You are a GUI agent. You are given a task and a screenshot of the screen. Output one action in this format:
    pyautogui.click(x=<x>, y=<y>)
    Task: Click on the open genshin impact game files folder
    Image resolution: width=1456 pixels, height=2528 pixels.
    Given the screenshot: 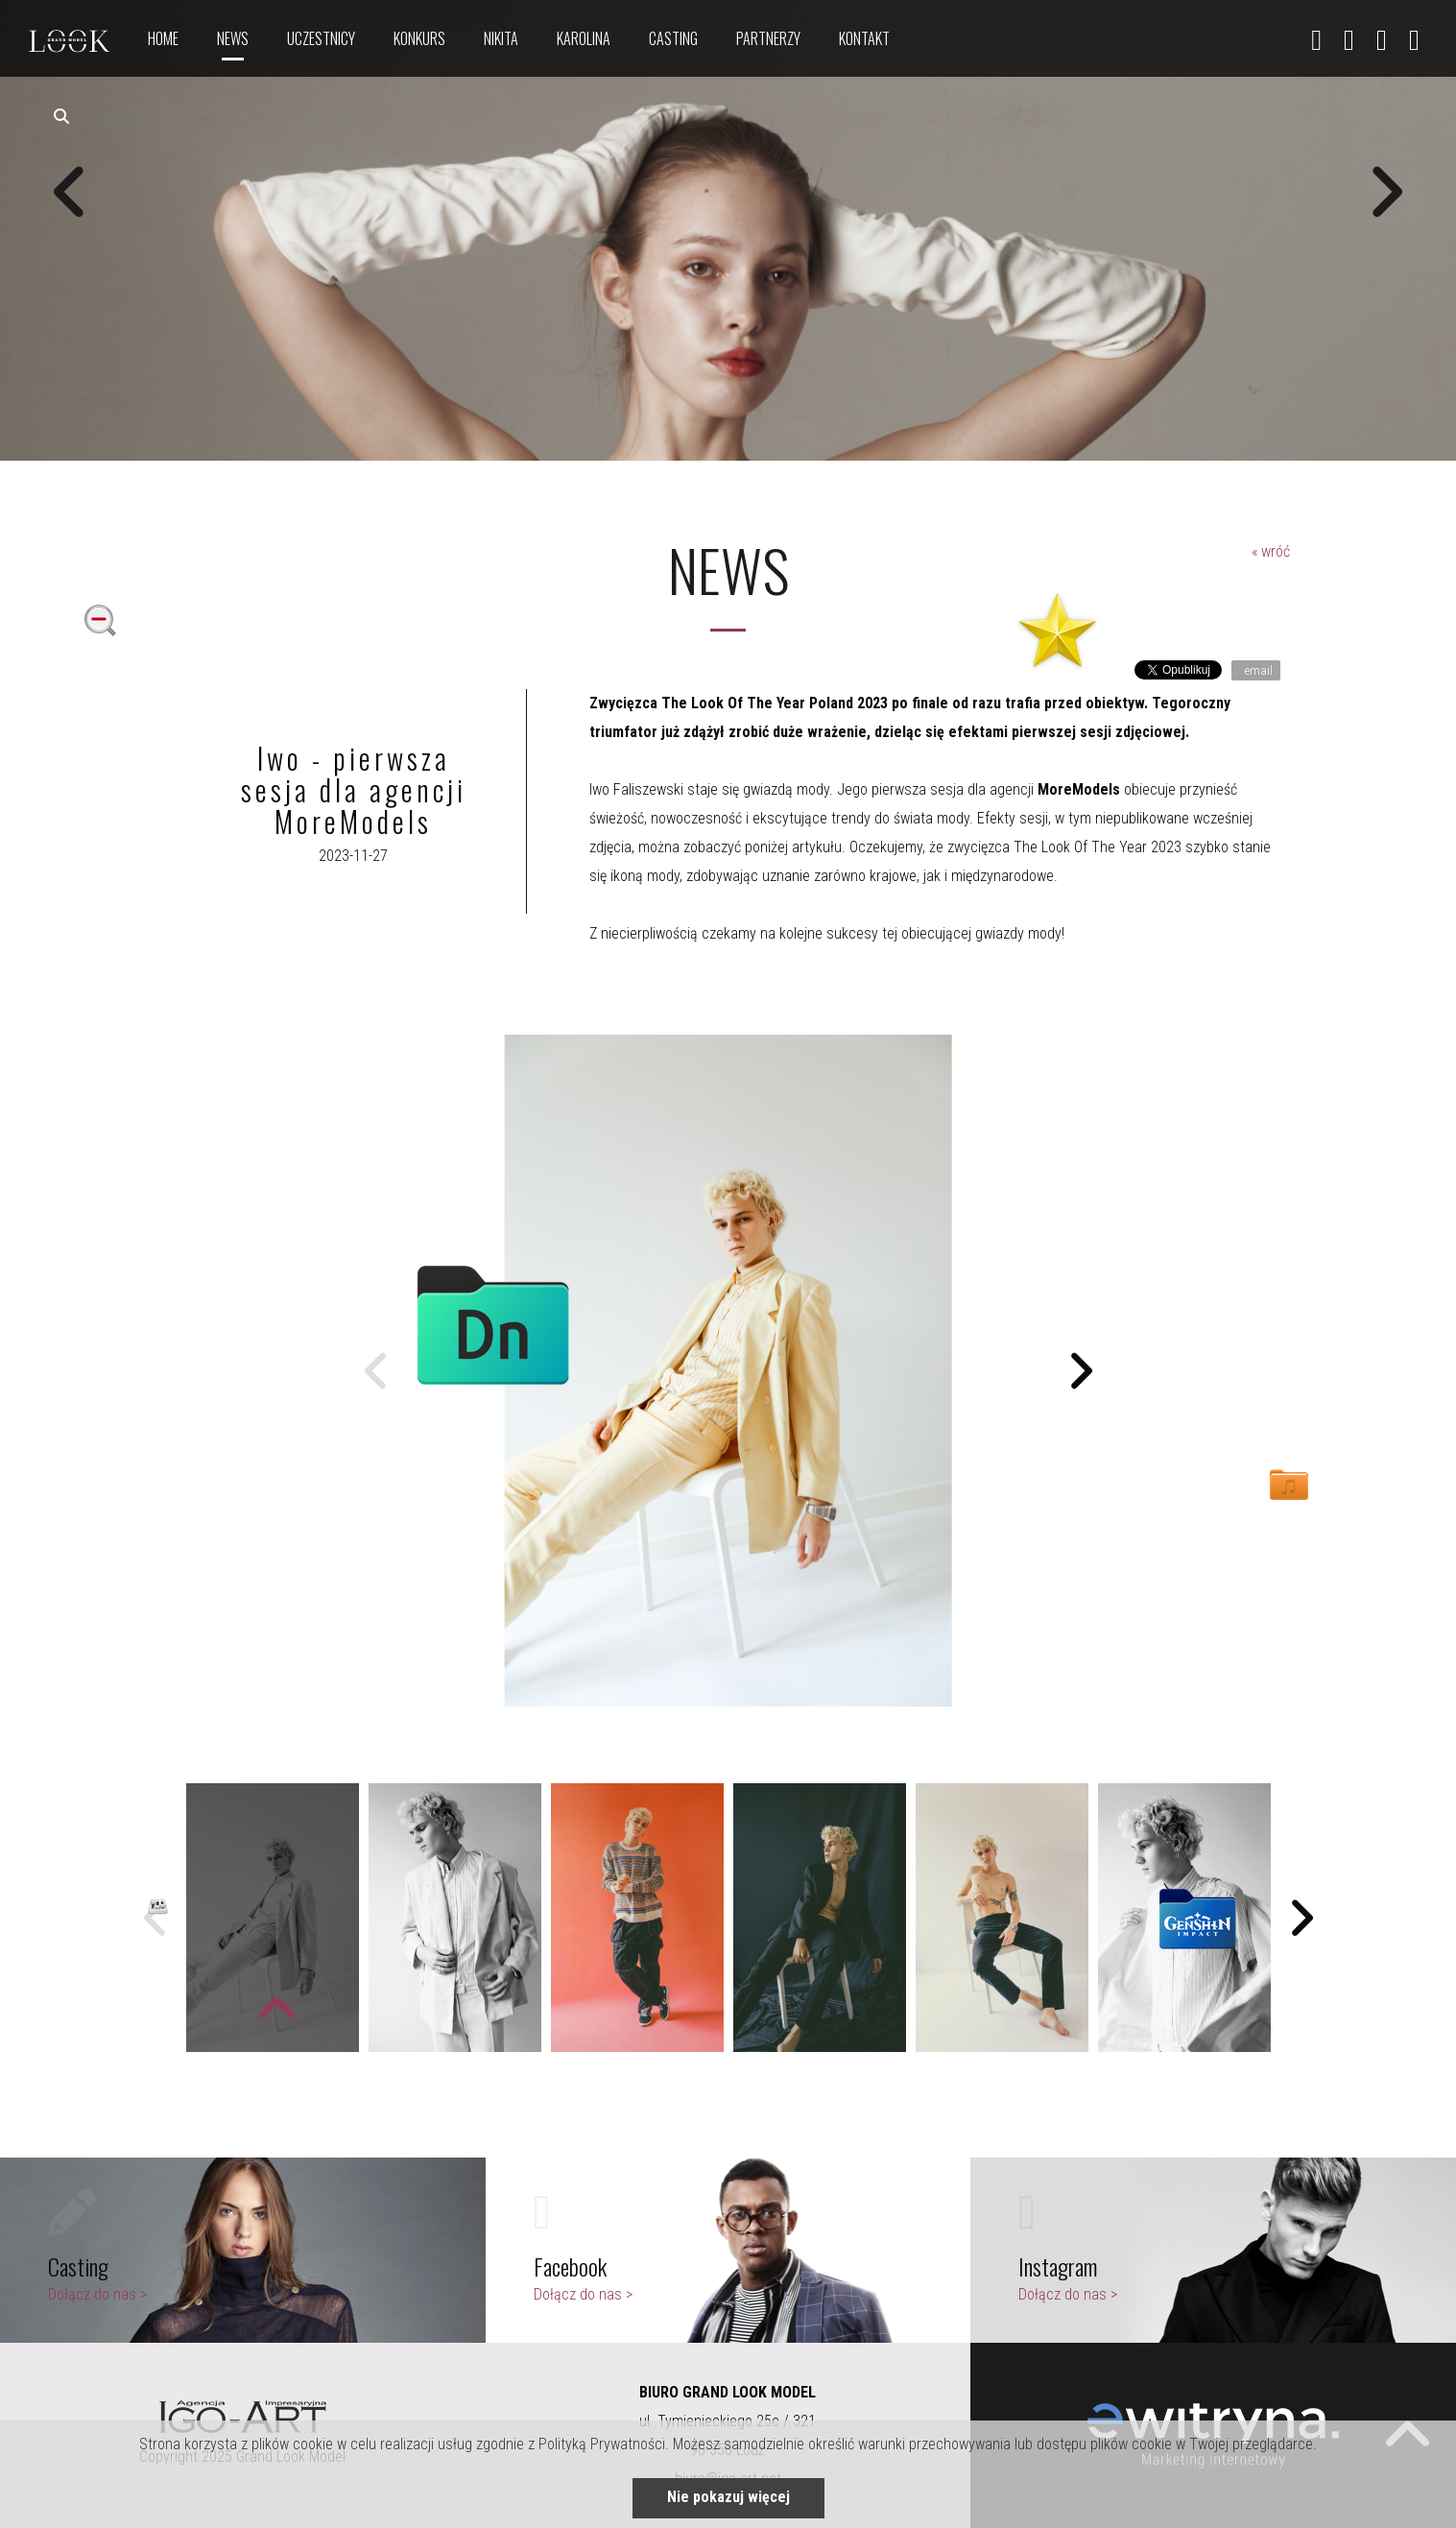 What is the action you would take?
    pyautogui.click(x=1197, y=1920)
    